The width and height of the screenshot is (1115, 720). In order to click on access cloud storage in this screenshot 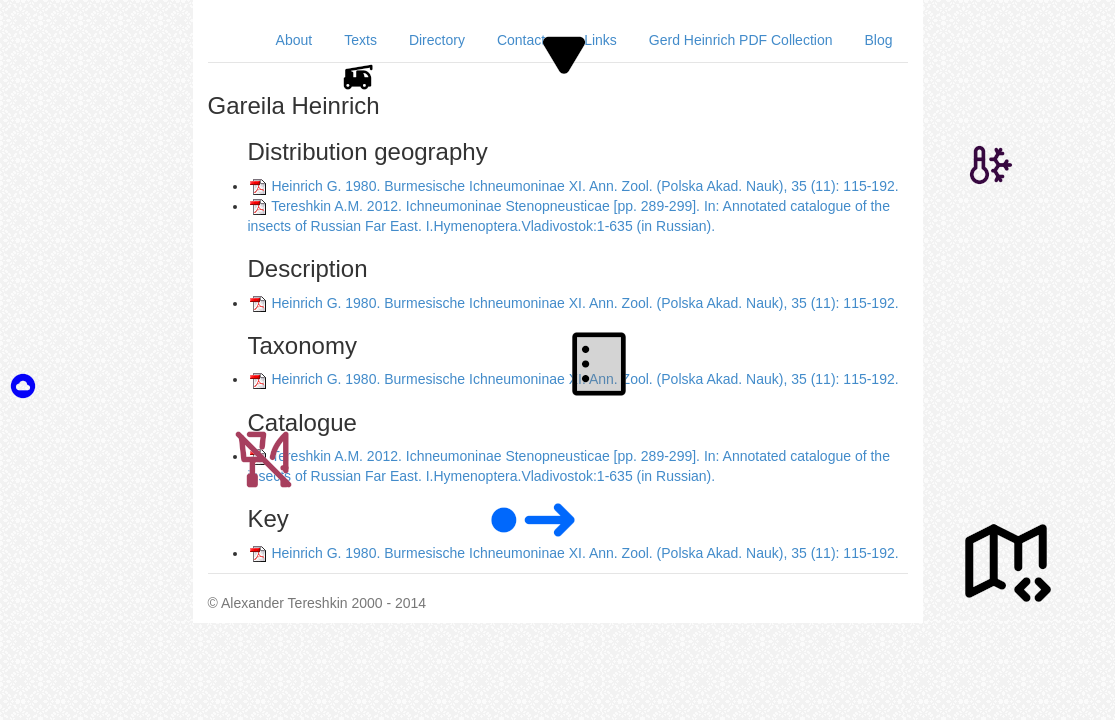, I will do `click(23, 386)`.